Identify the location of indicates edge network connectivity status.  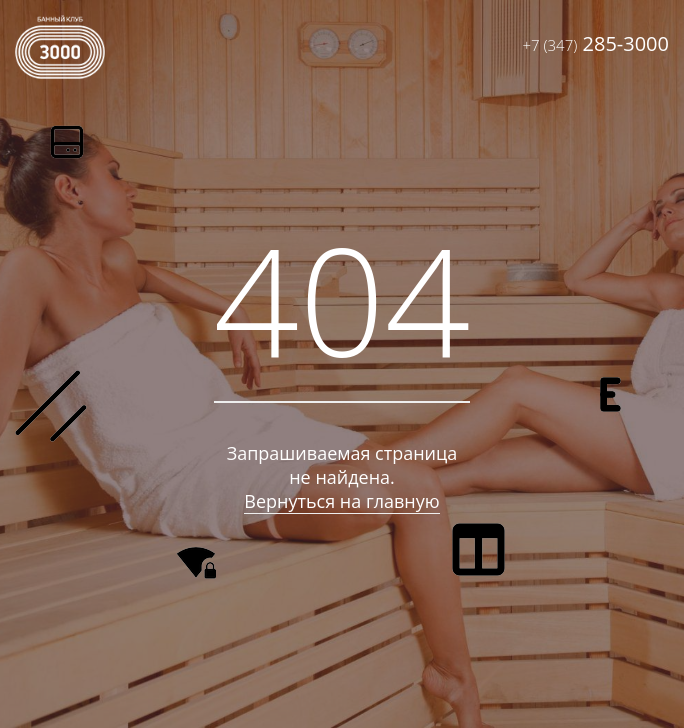
(610, 394).